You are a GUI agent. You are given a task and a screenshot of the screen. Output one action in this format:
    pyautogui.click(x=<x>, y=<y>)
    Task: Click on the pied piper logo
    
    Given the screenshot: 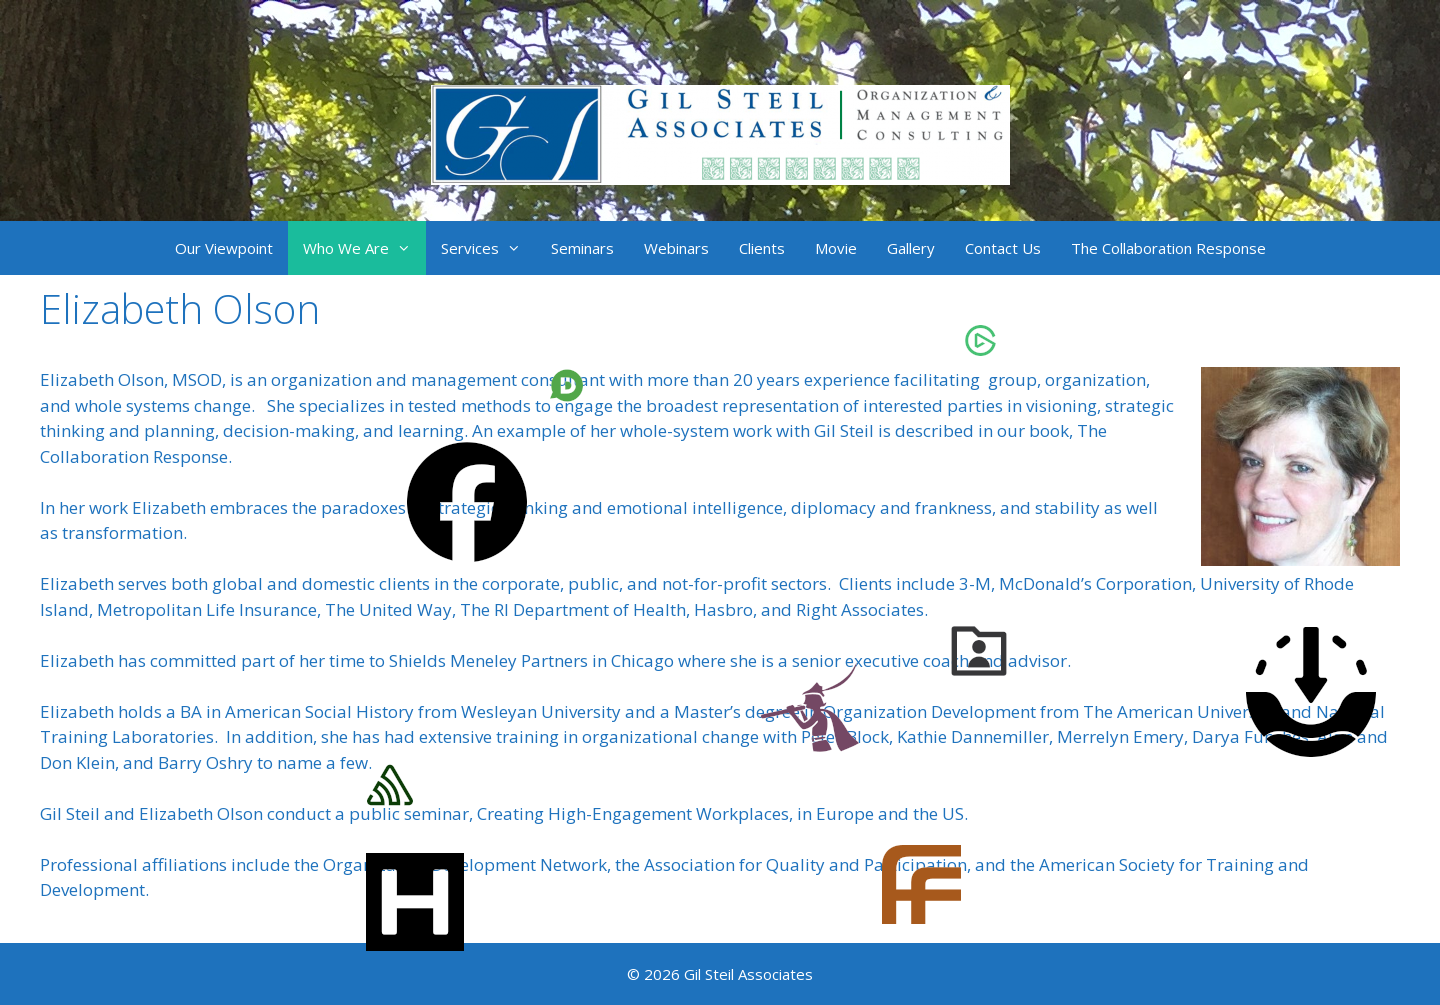 What is the action you would take?
    pyautogui.click(x=810, y=707)
    